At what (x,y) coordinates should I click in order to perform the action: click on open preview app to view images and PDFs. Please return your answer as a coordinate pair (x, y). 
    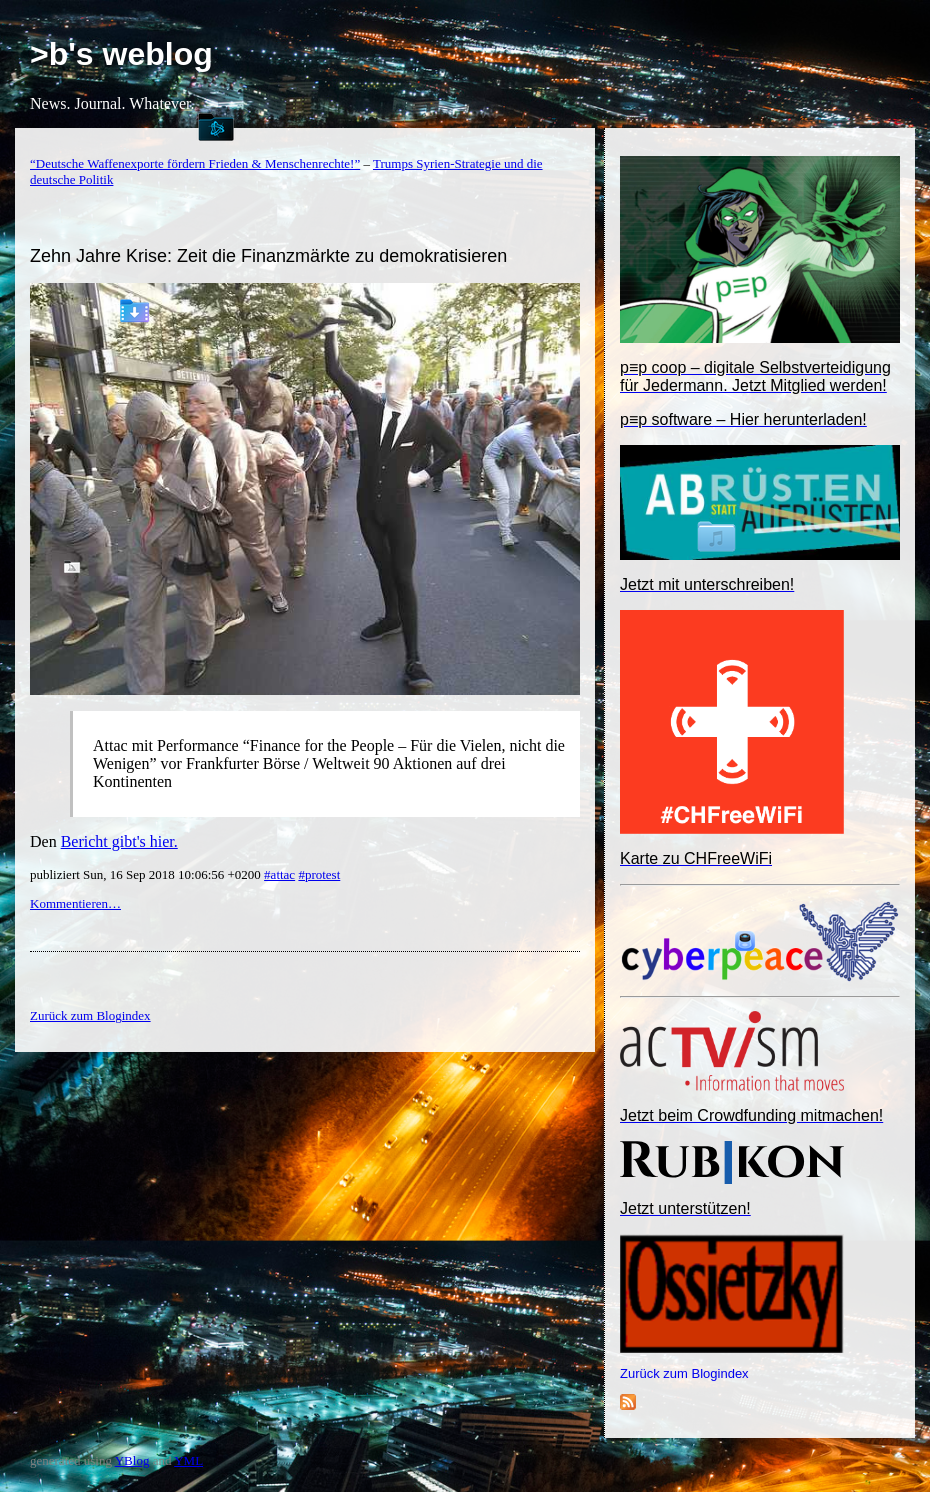
    Looking at the image, I should click on (745, 941).